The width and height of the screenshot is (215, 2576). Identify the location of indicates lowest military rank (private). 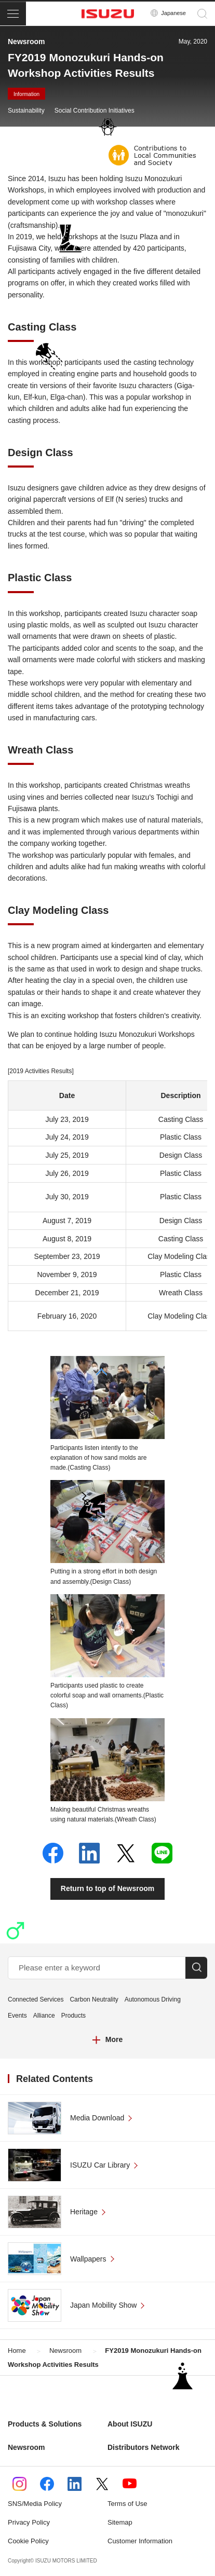
(101, 1372).